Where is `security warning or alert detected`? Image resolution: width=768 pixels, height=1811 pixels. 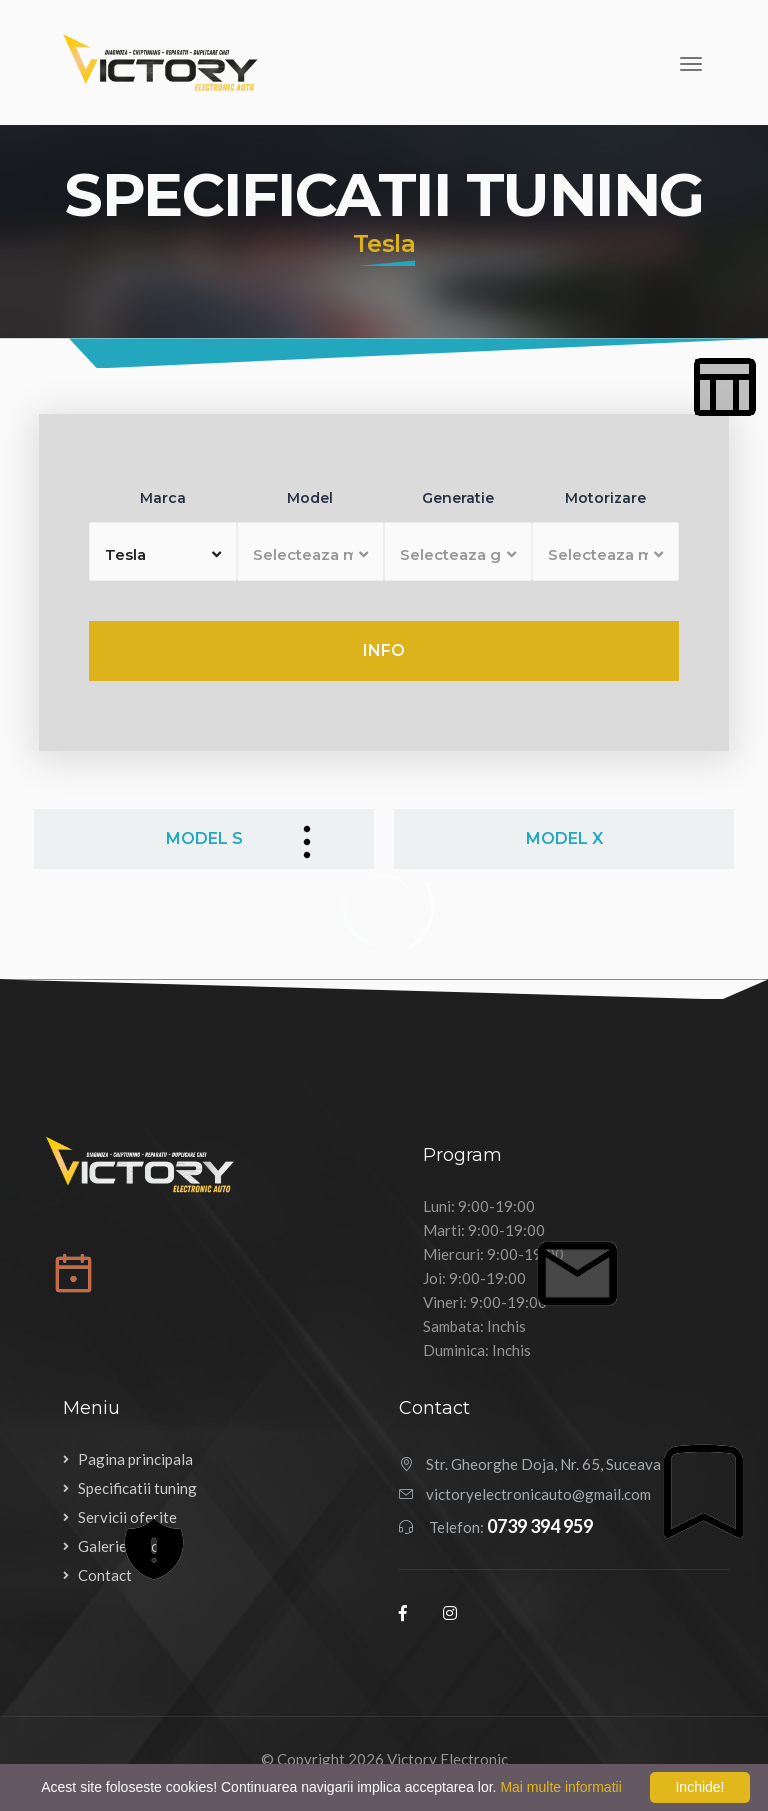 security warning or alert detected is located at coordinates (154, 1549).